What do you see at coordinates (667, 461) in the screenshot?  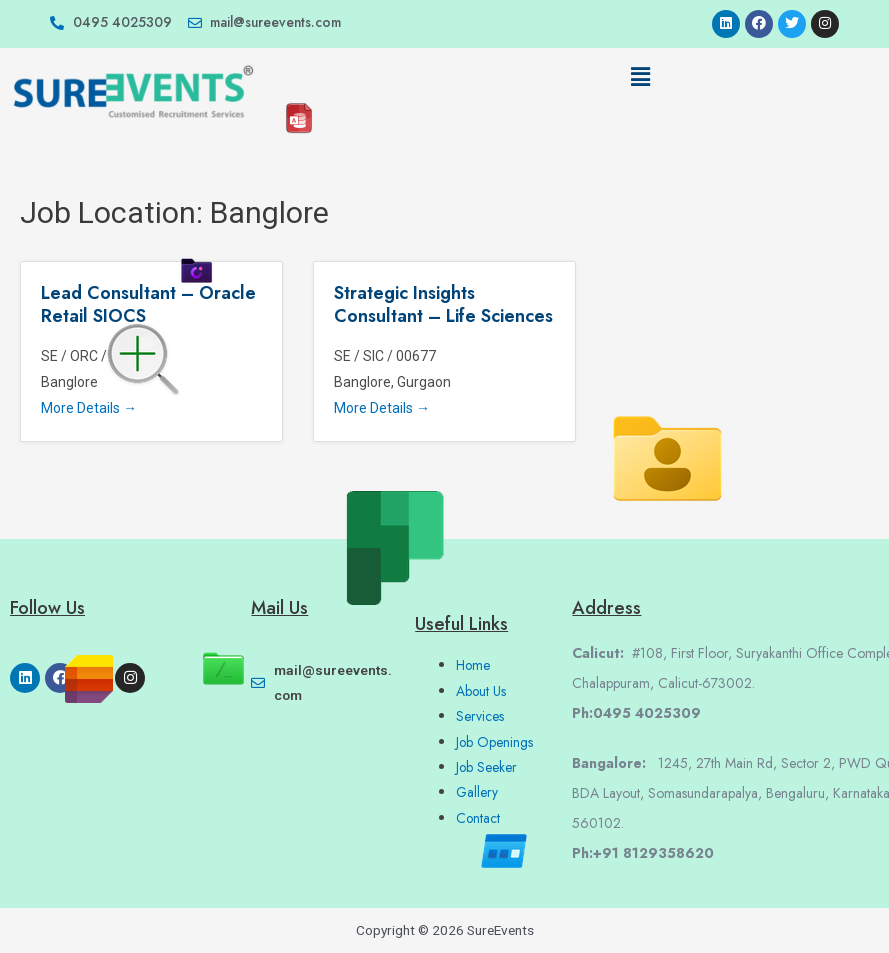 I see `open your personal user folder` at bounding box center [667, 461].